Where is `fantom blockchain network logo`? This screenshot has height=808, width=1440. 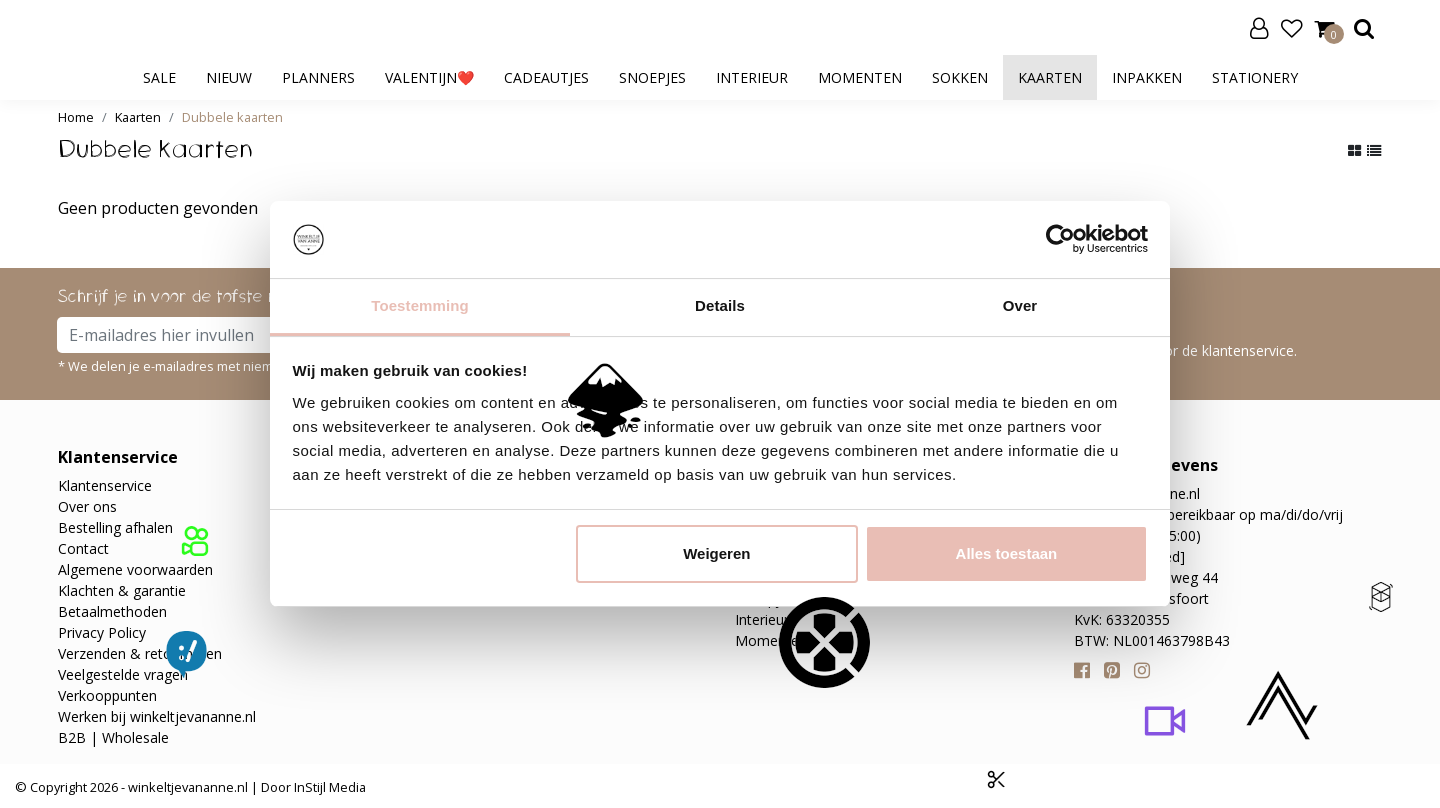 fantom blockchain network logo is located at coordinates (1381, 597).